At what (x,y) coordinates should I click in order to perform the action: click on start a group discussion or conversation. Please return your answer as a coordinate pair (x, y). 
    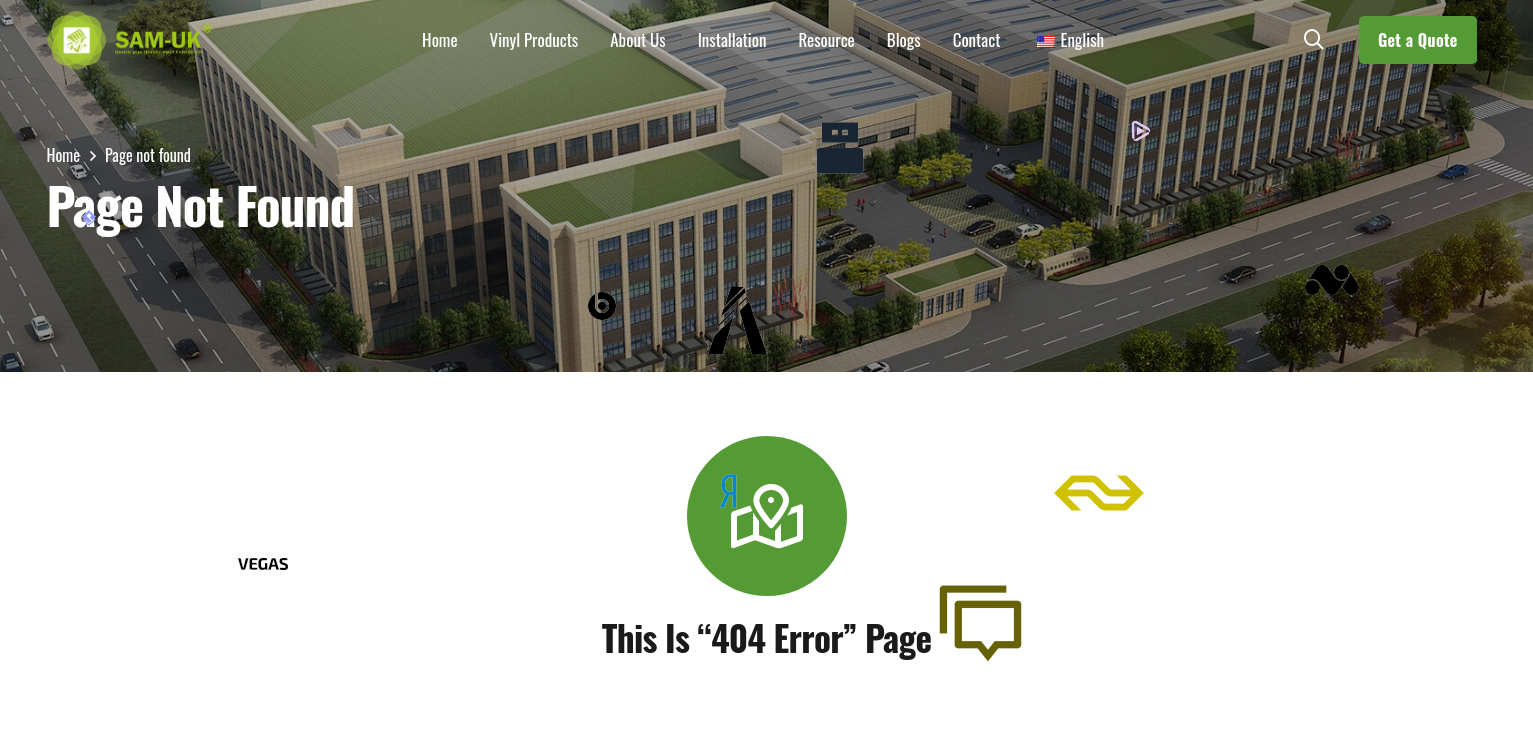
    Looking at the image, I should click on (980, 622).